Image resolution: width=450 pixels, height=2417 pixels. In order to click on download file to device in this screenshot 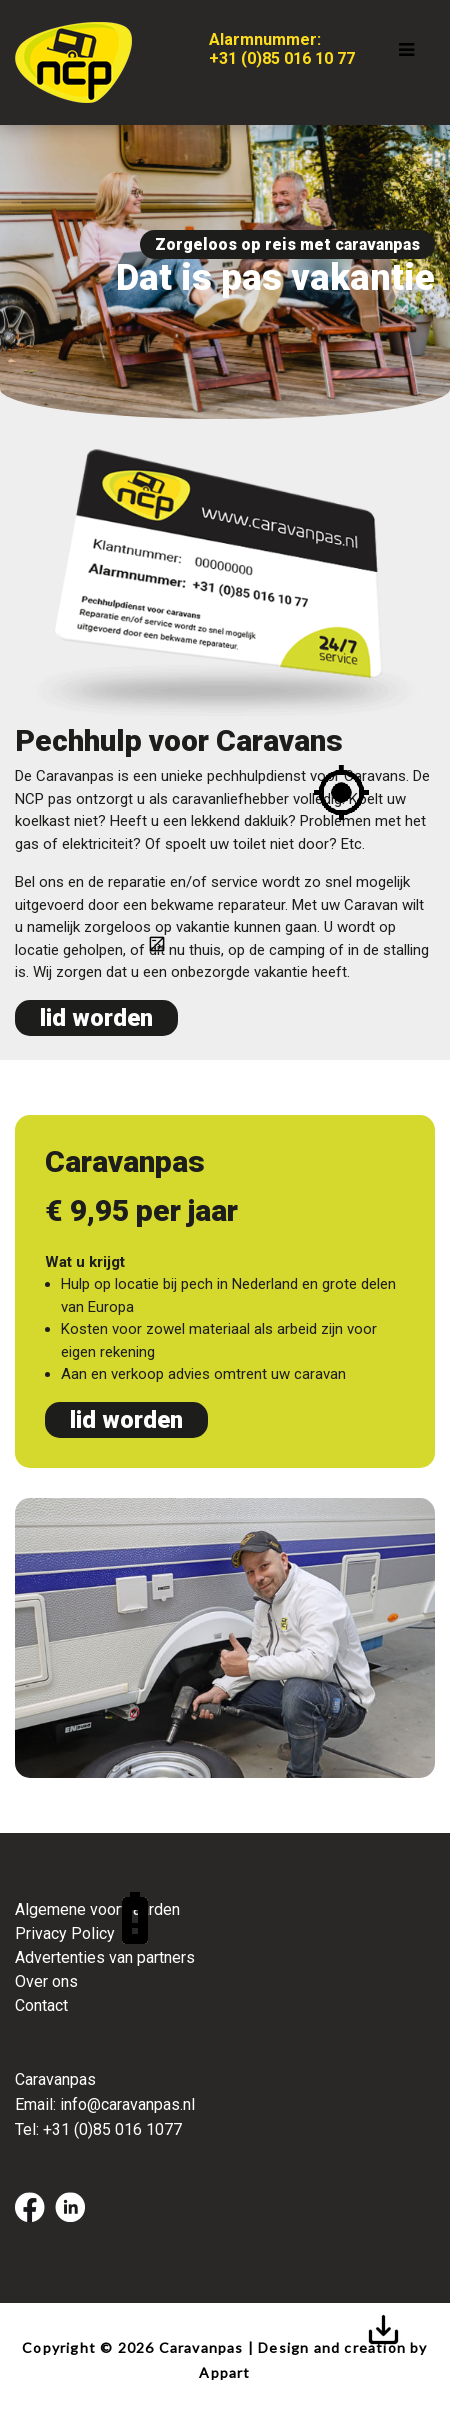, I will do `click(383, 2329)`.